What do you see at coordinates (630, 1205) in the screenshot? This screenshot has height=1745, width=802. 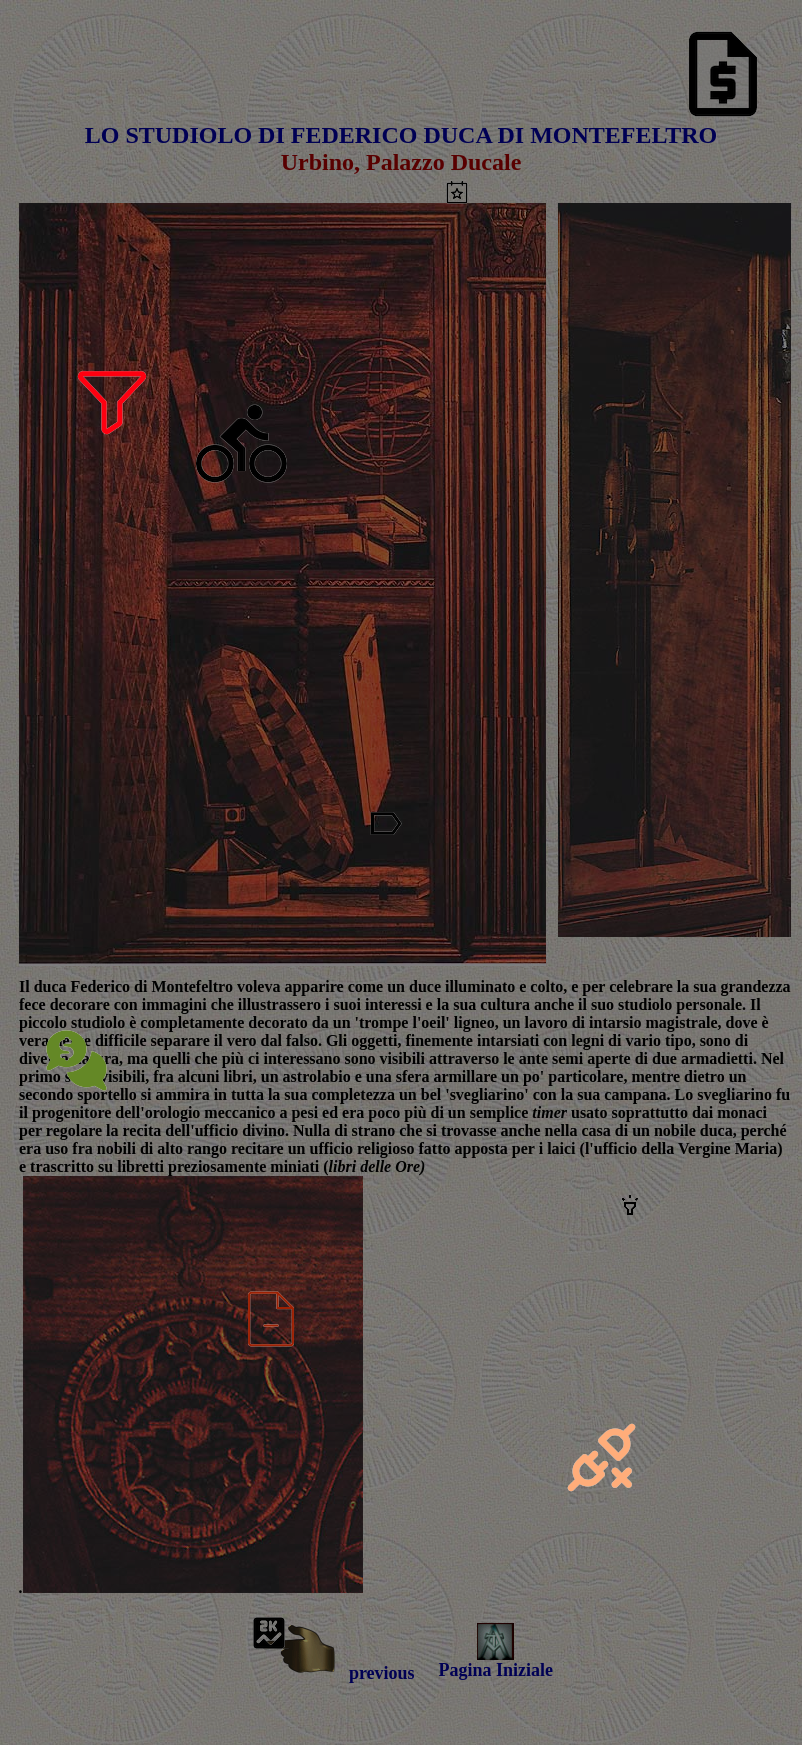 I see `highlight selected text` at bounding box center [630, 1205].